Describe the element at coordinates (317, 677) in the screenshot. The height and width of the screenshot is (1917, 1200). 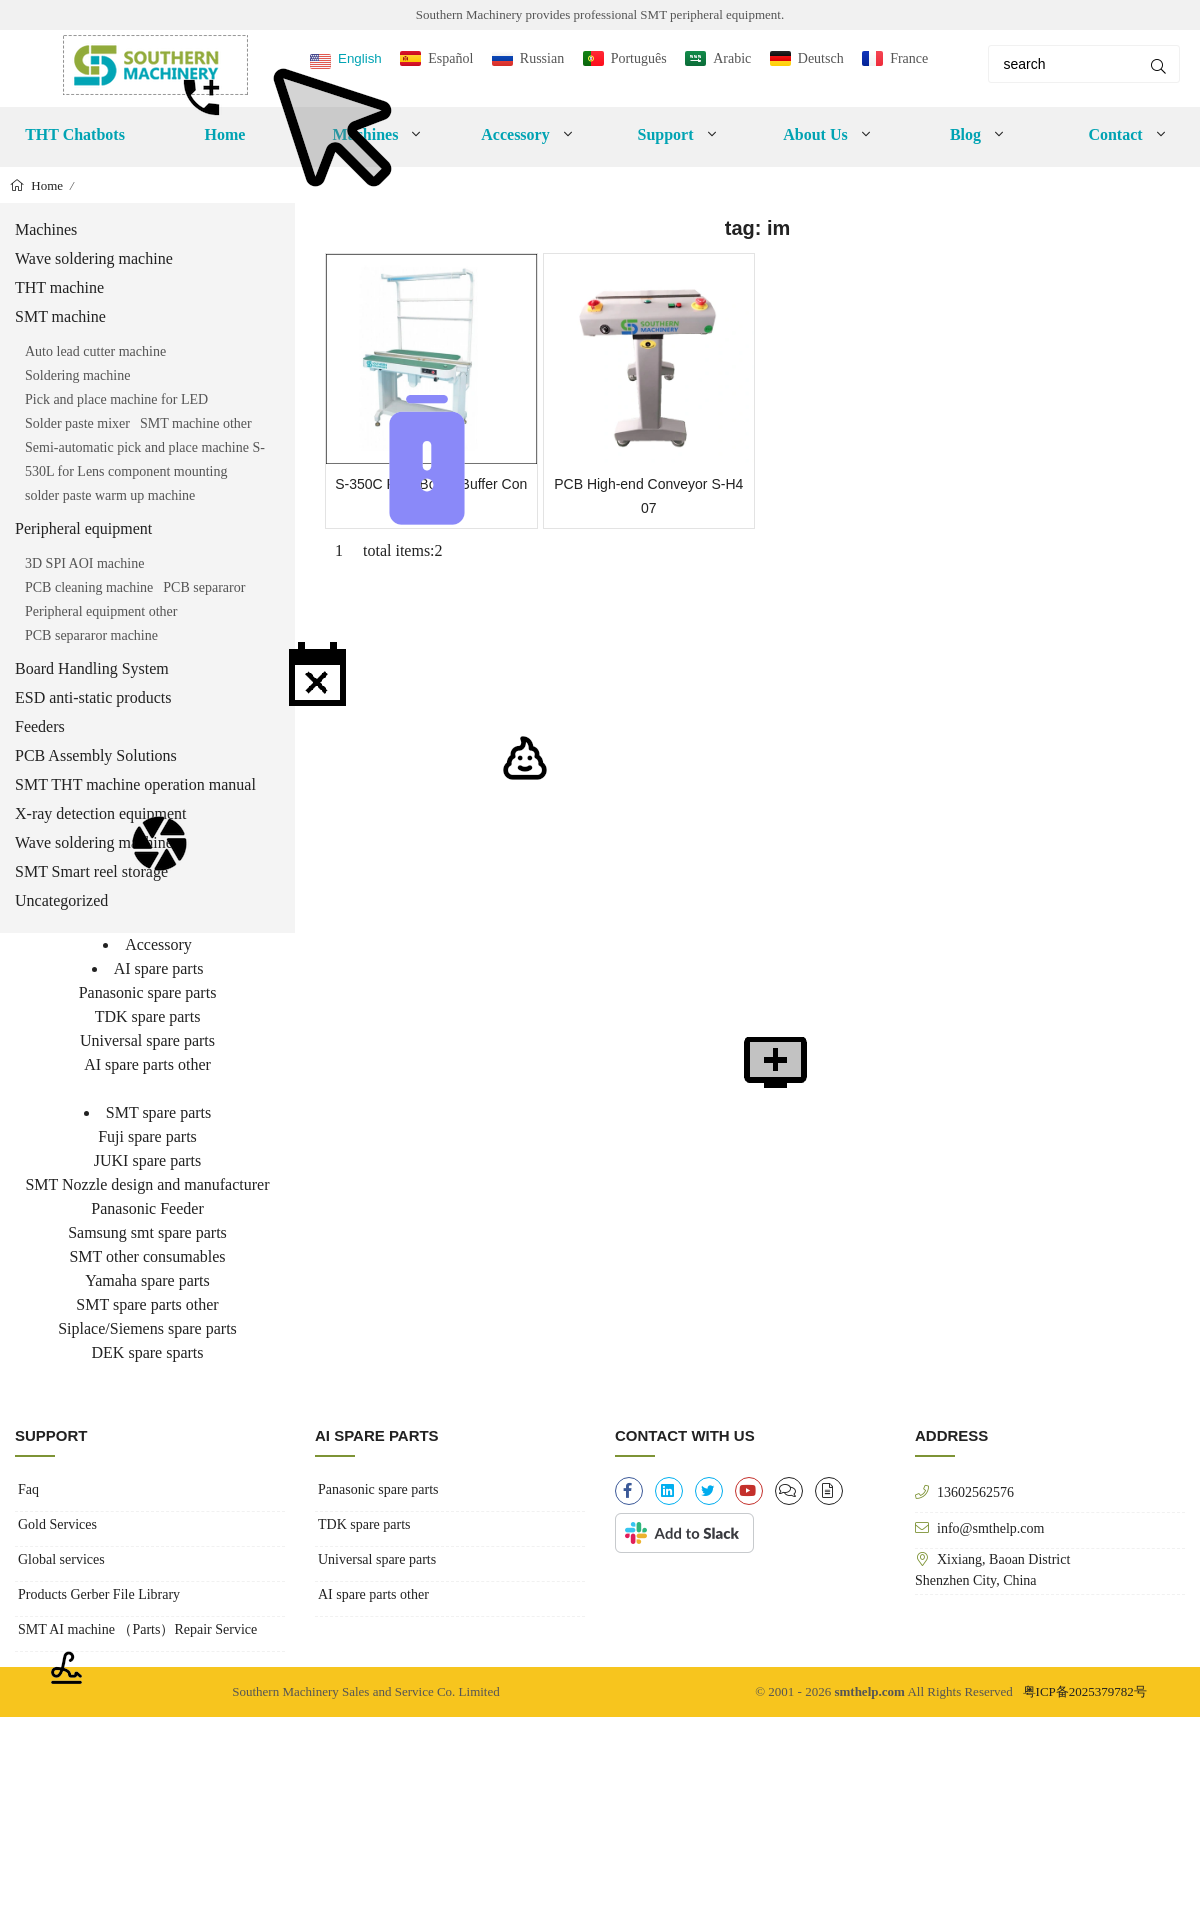
I see `indicates a cancelled or unavailable event` at that location.